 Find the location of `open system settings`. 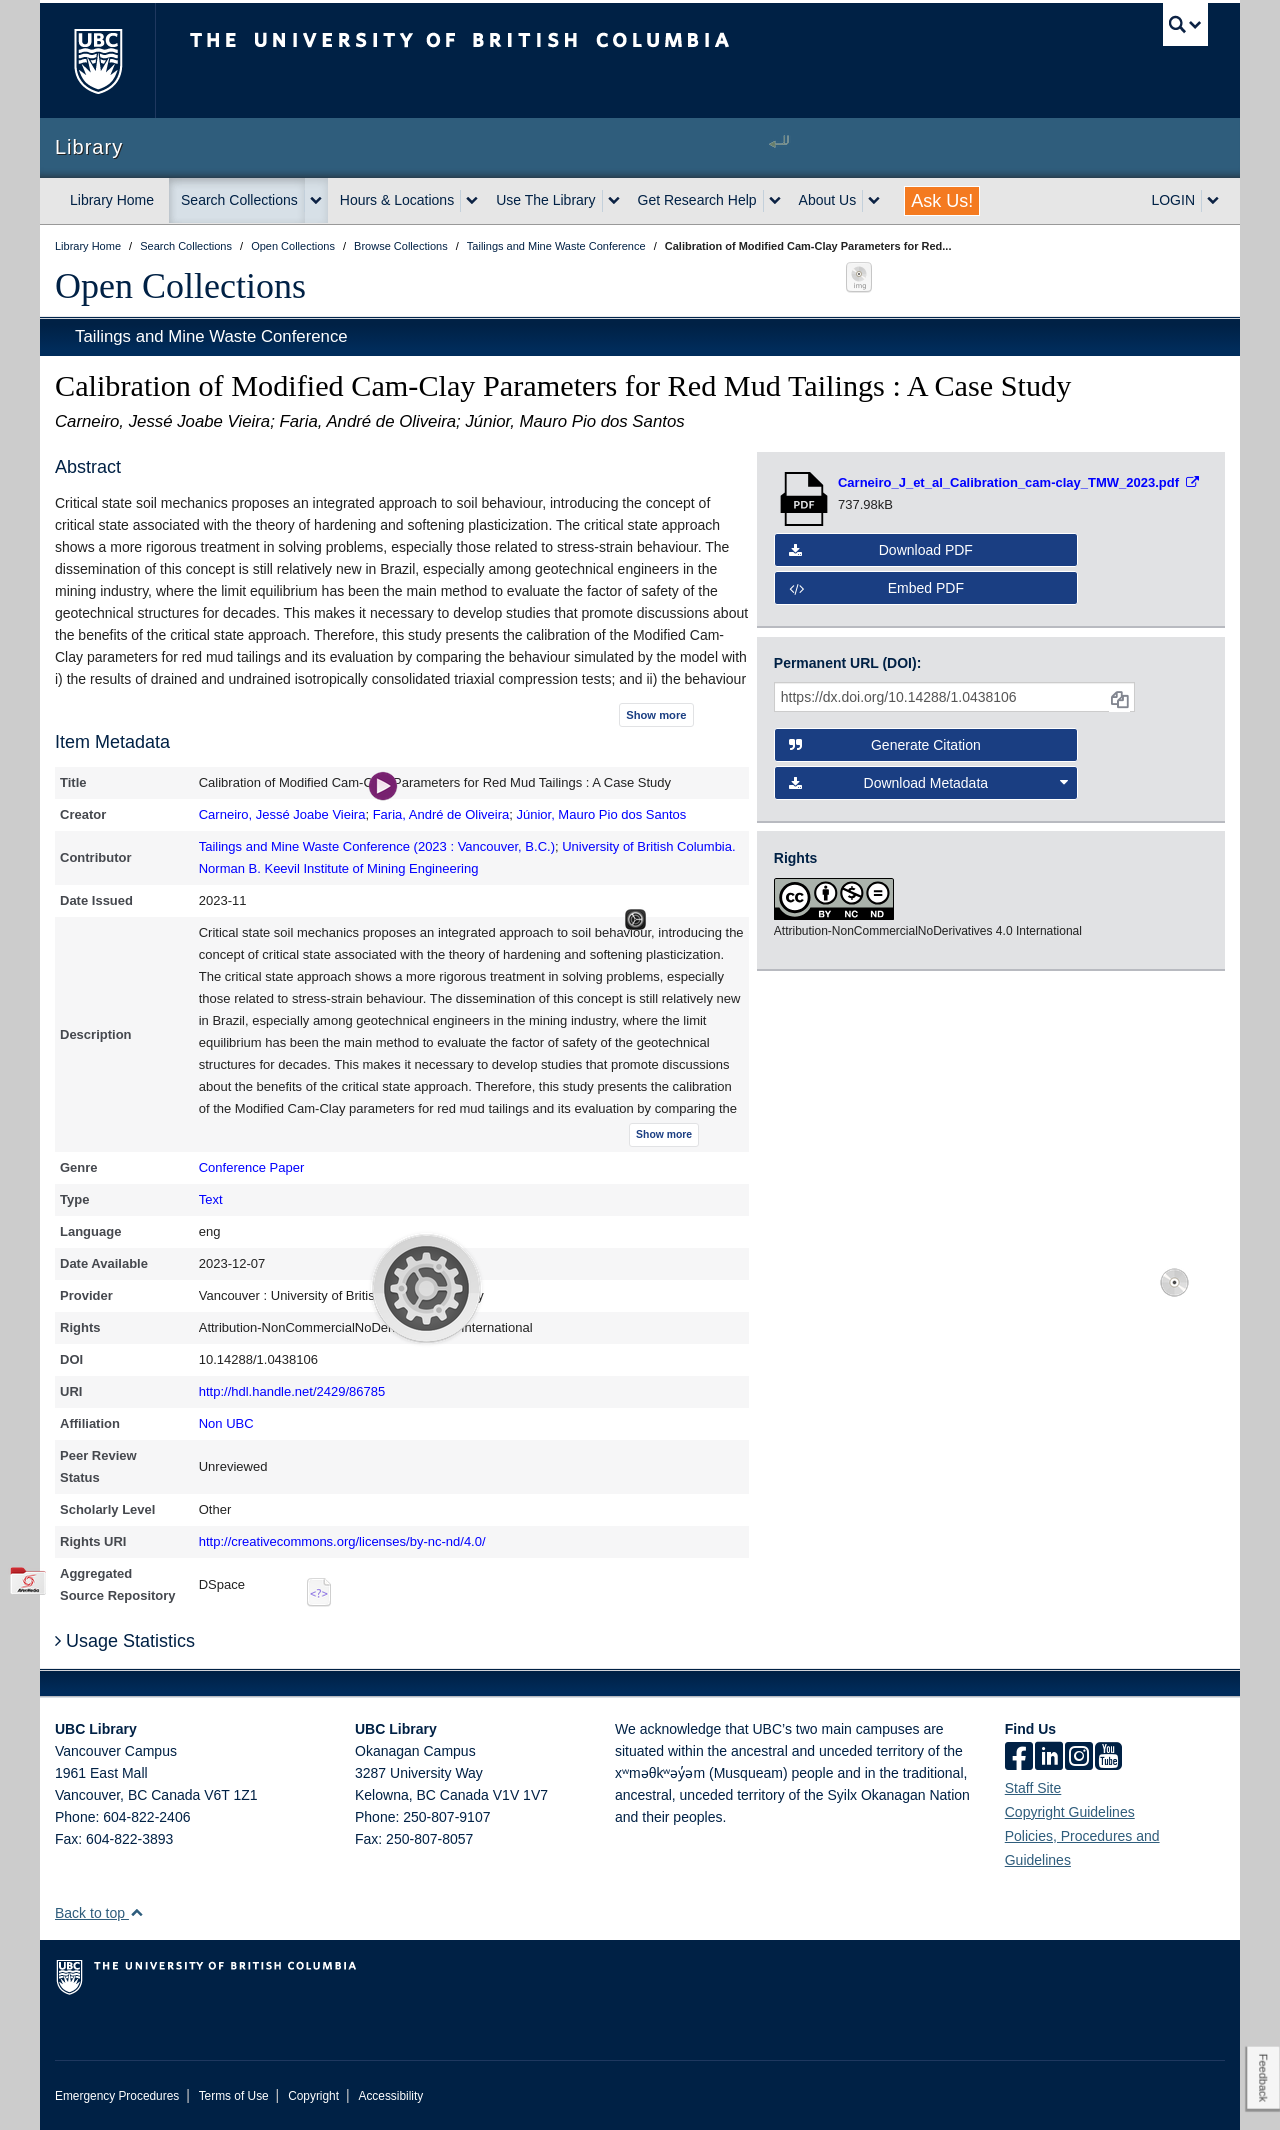

open system settings is located at coordinates (635, 919).